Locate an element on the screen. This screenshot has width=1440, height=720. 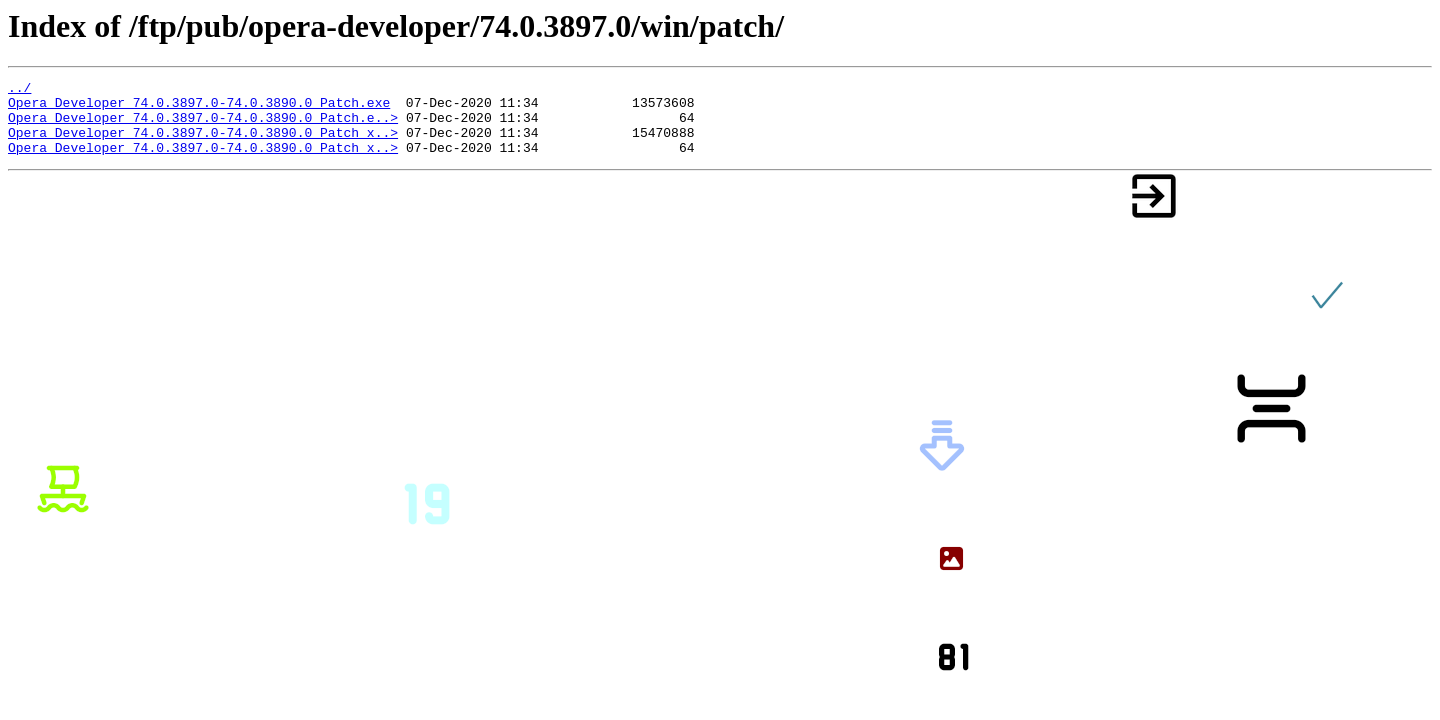
indicates item number 81 in a list or sequence is located at coordinates (955, 657).